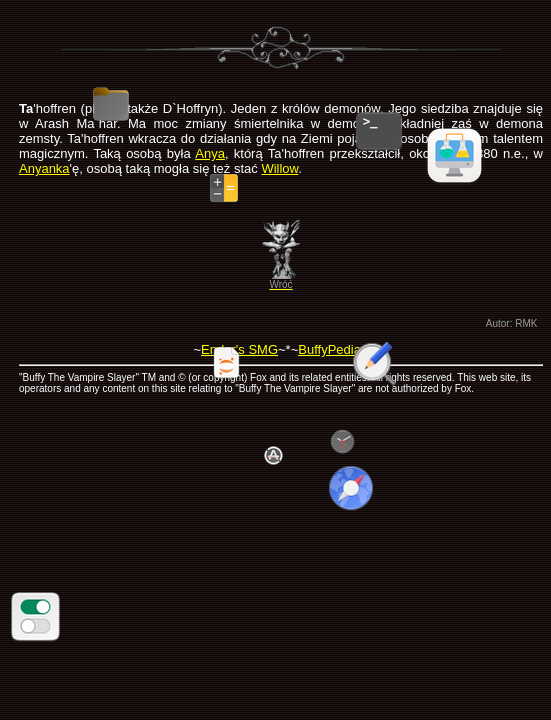 This screenshot has width=551, height=720. I want to click on open the calculator app, so click(224, 188).